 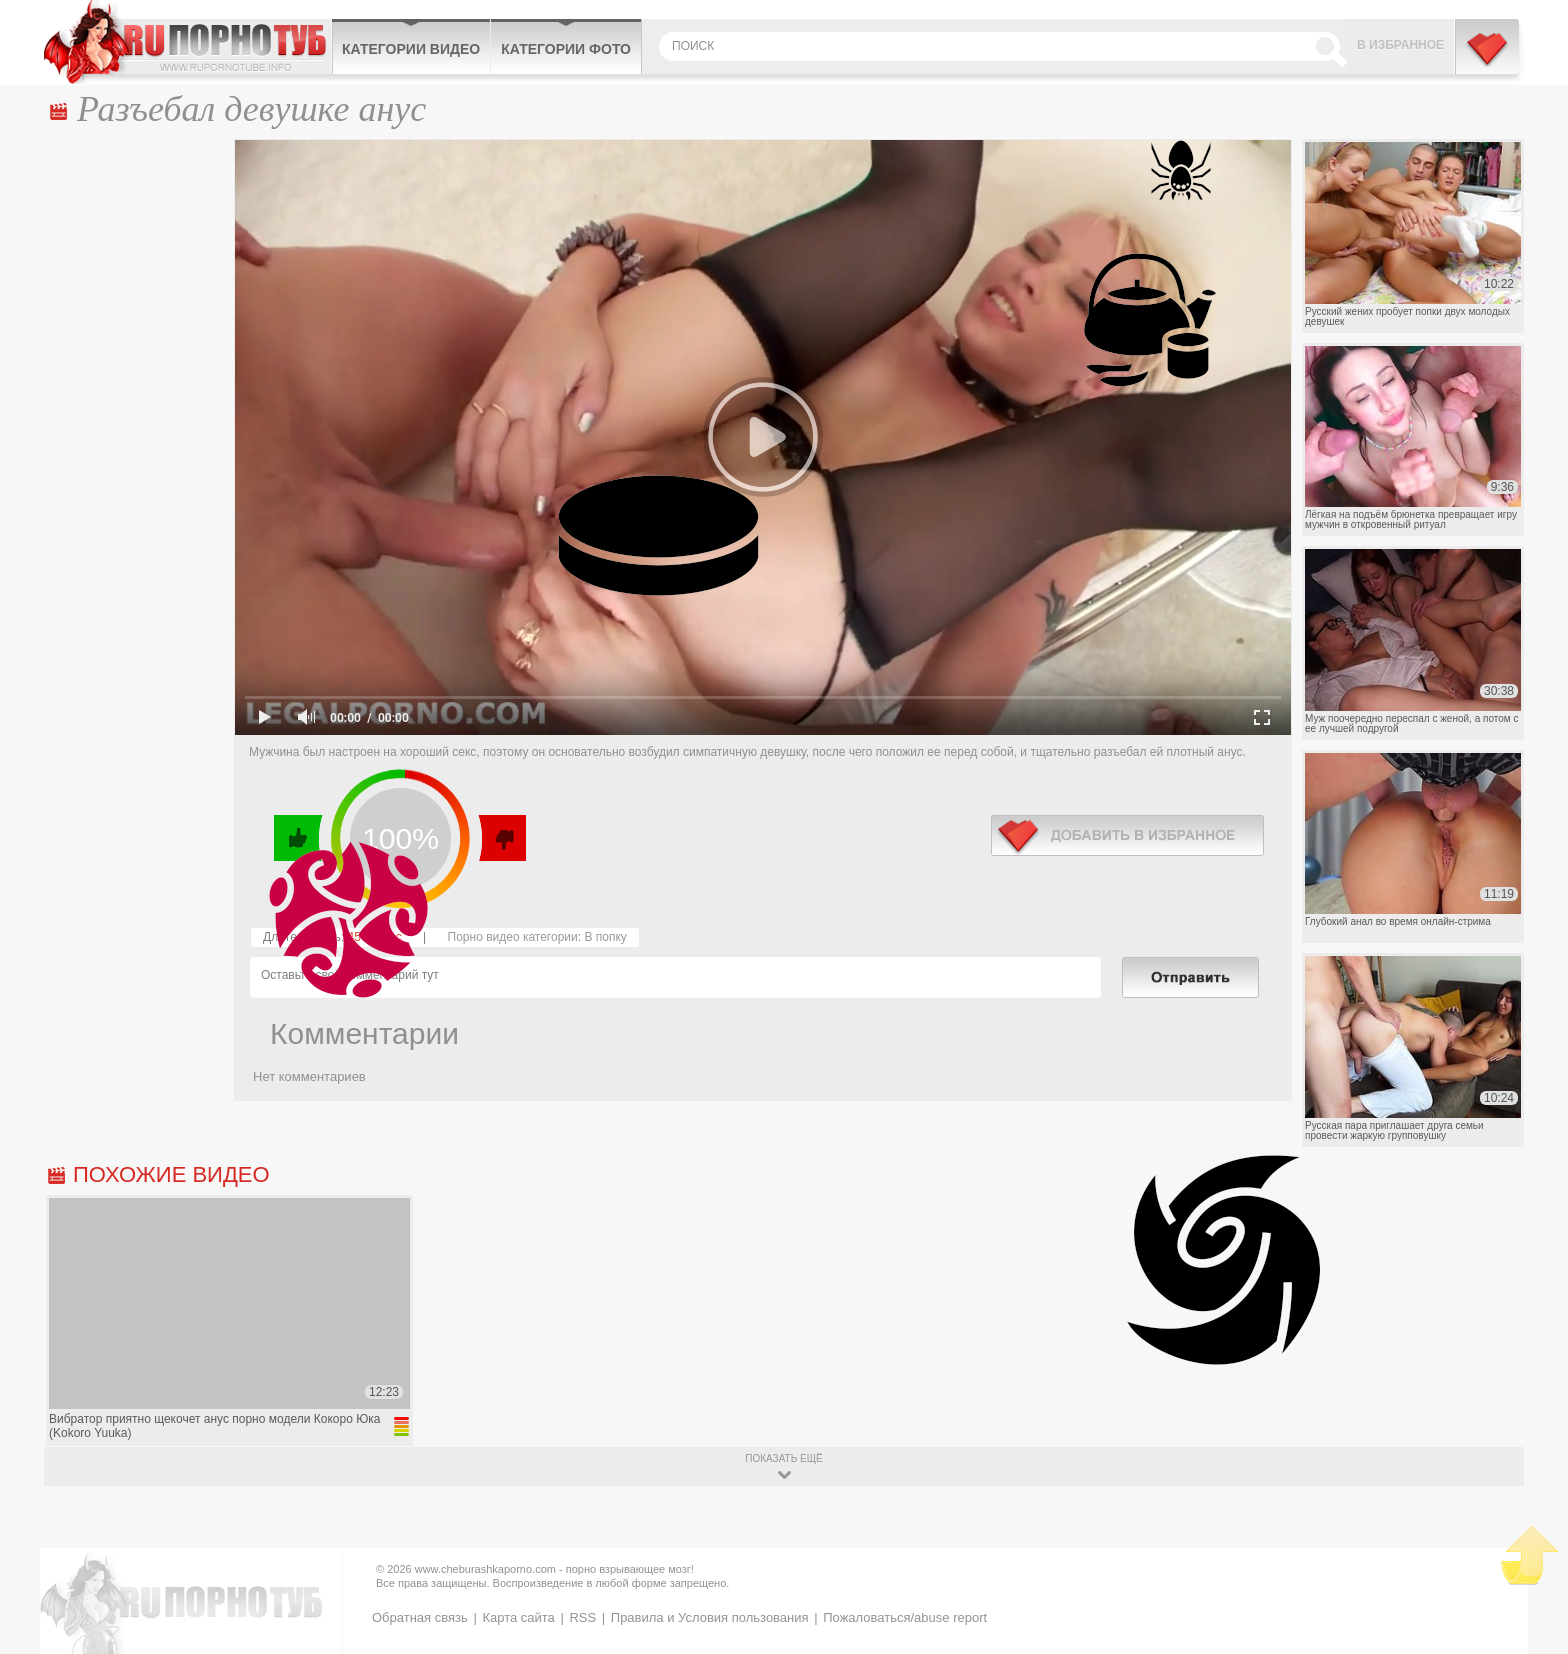 What do you see at coordinates (1224, 1259) in the screenshot?
I see `represents a shell or spiral-themed game item` at bounding box center [1224, 1259].